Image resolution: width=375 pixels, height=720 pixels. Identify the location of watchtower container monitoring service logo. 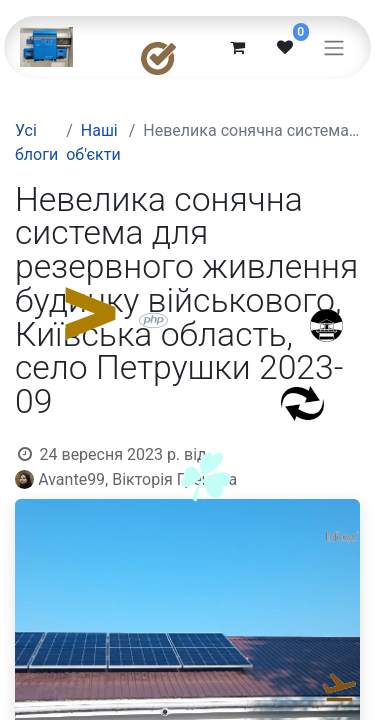
(326, 325).